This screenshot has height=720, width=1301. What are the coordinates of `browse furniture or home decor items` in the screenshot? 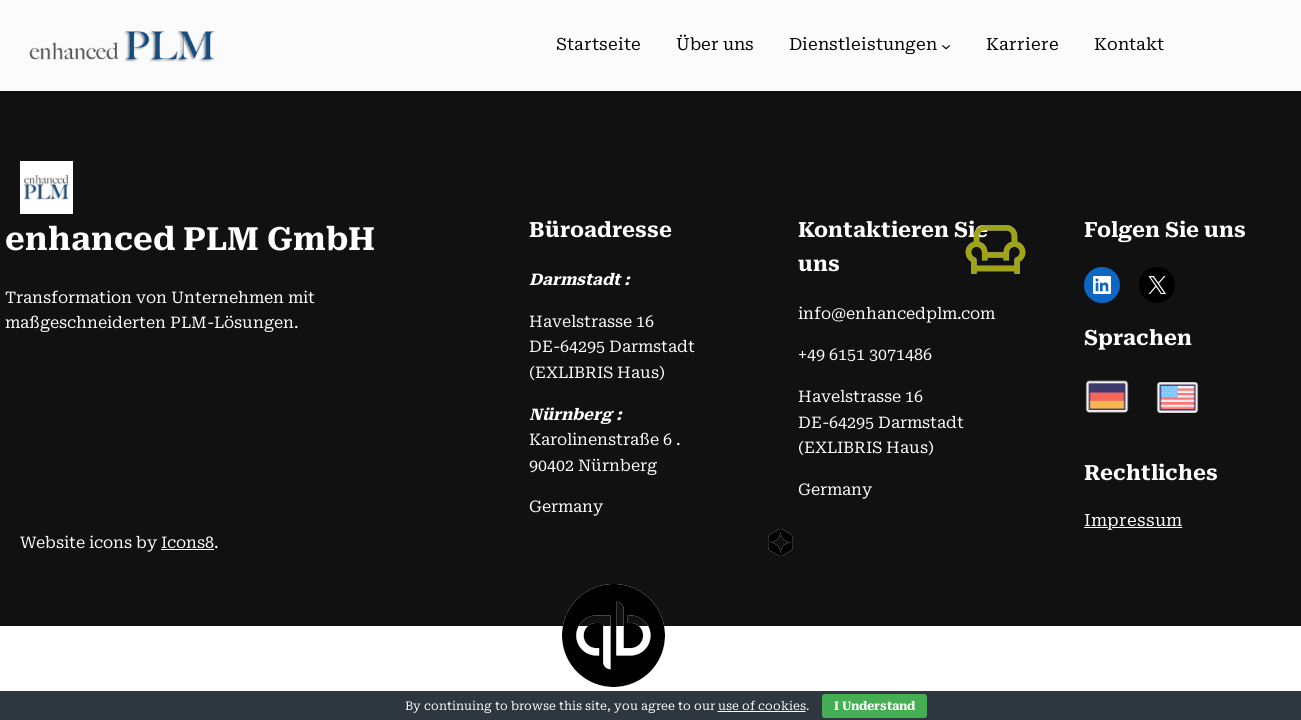 It's located at (995, 249).